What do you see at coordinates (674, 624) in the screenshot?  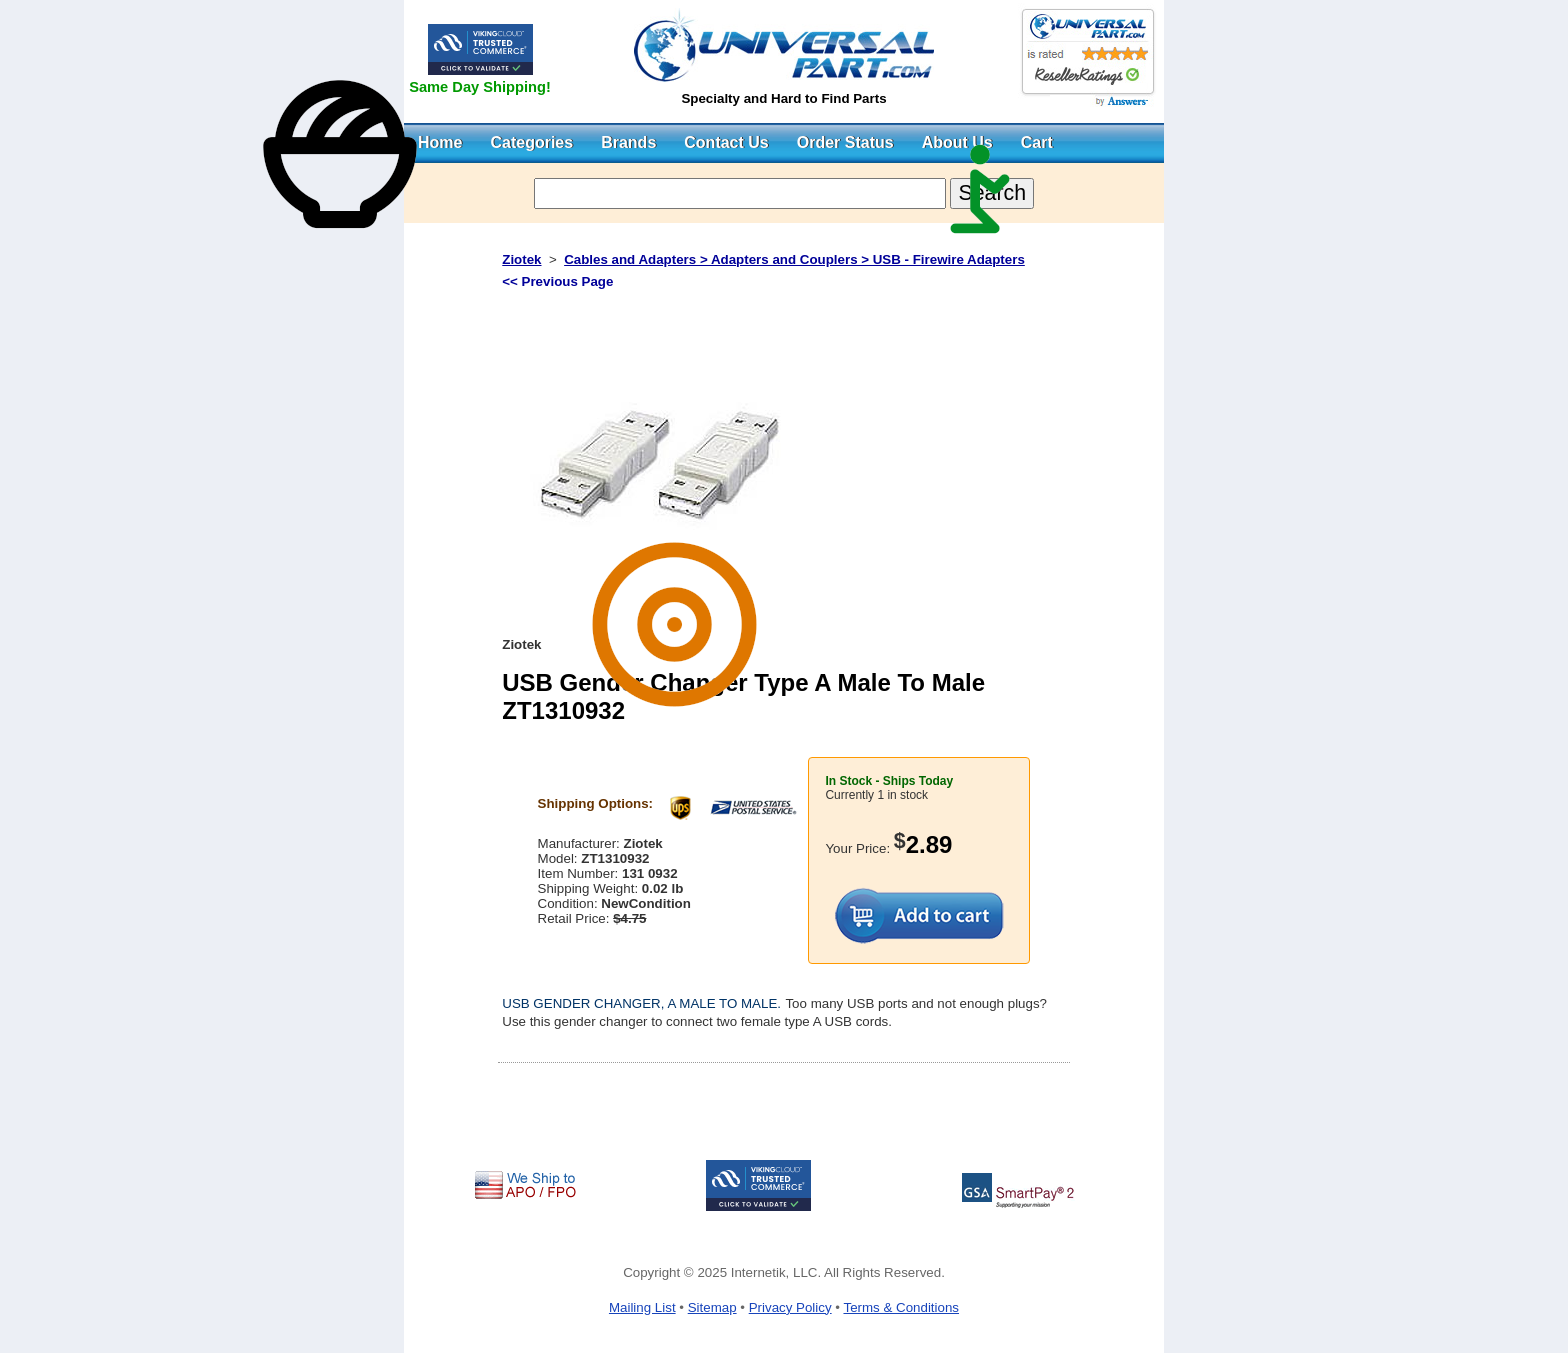 I see `play or access music library` at bounding box center [674, 624].